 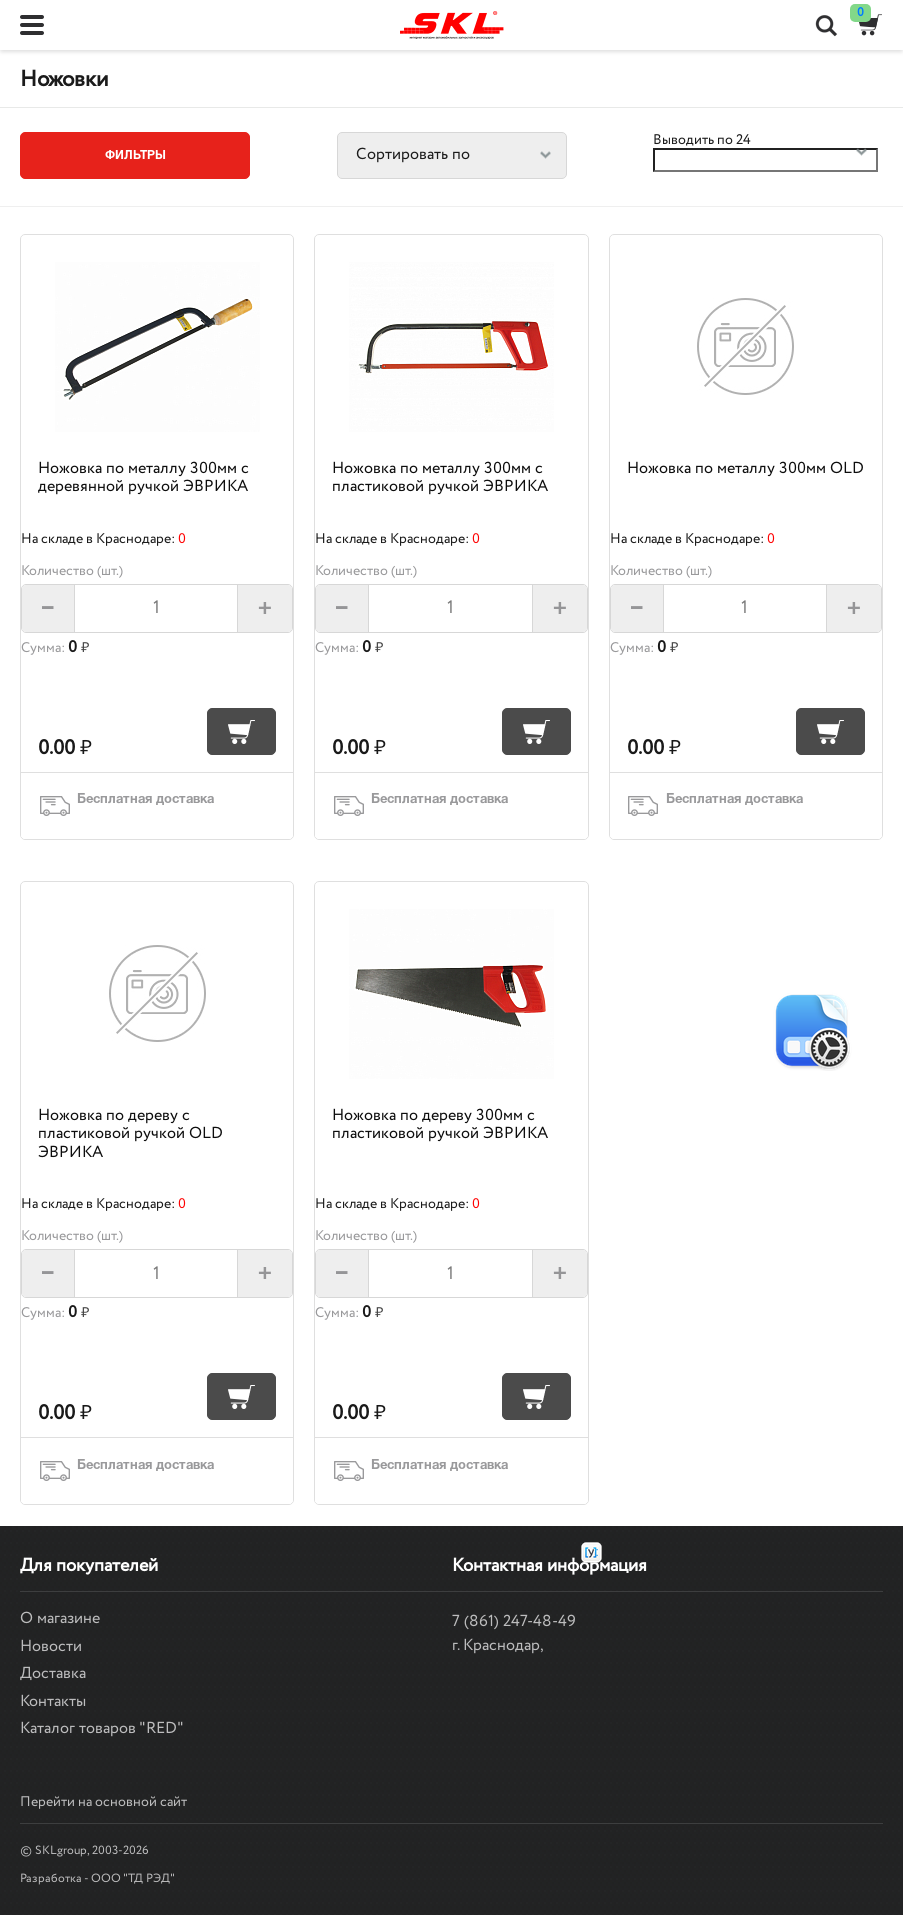 I want to click on open jupyter notebook for interactive python coding, so click(x=591, y=1552).